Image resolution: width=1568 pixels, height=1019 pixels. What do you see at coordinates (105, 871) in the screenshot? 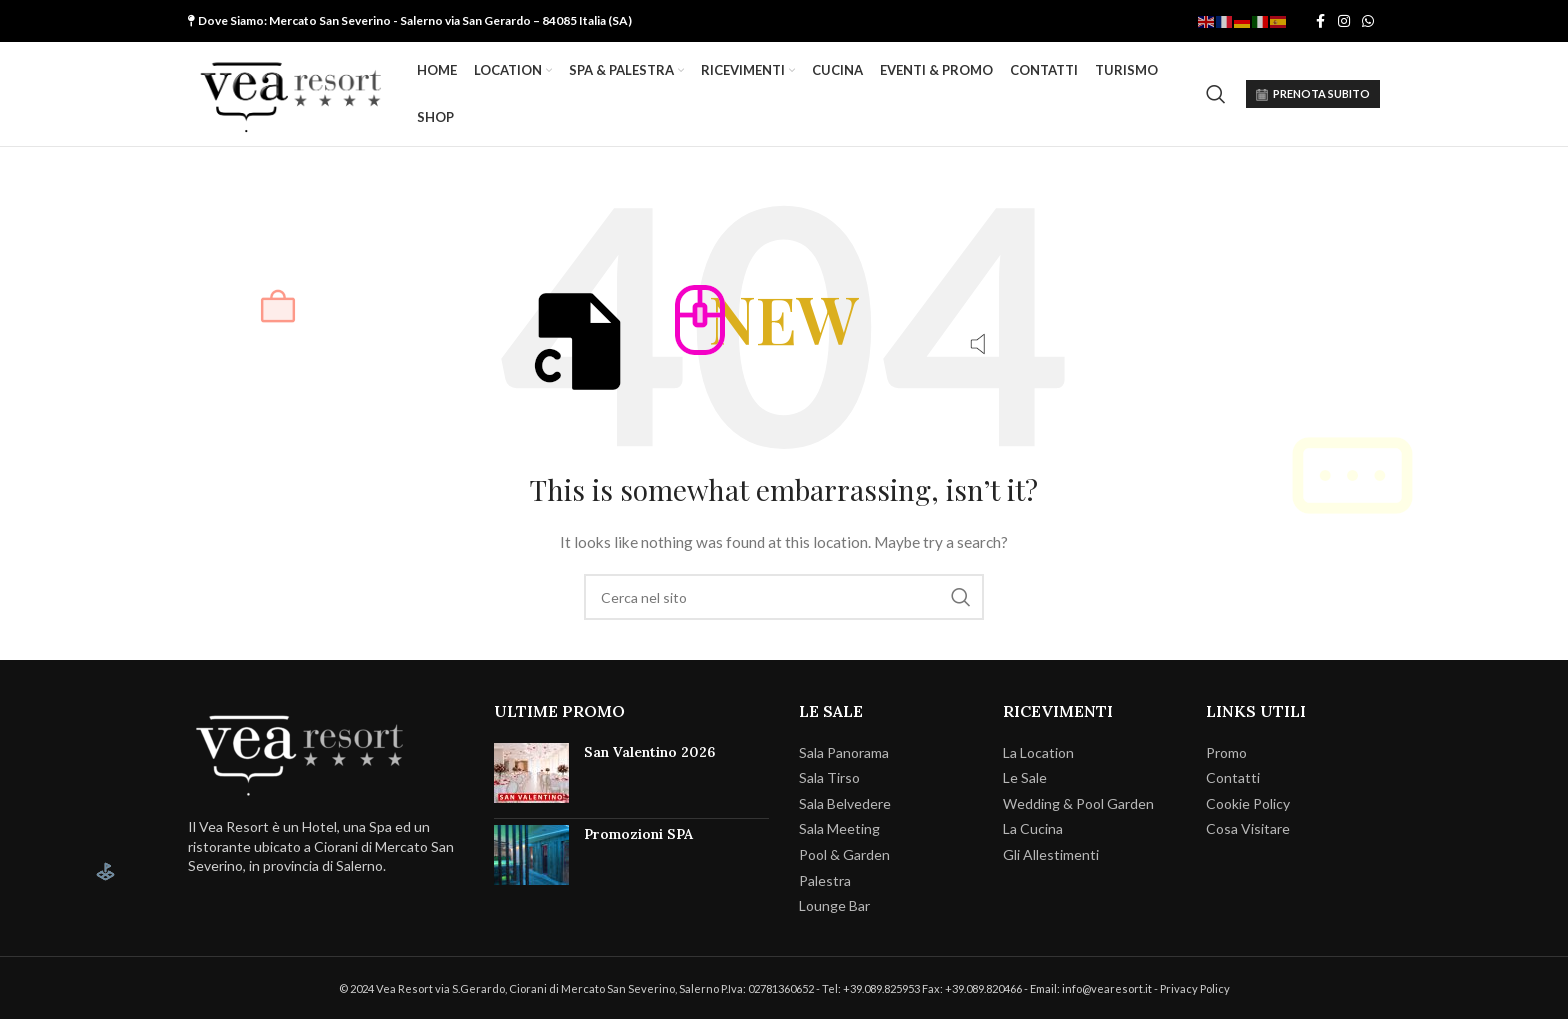
I see `view land plot or parcel details` at bounding box center [105, 871].